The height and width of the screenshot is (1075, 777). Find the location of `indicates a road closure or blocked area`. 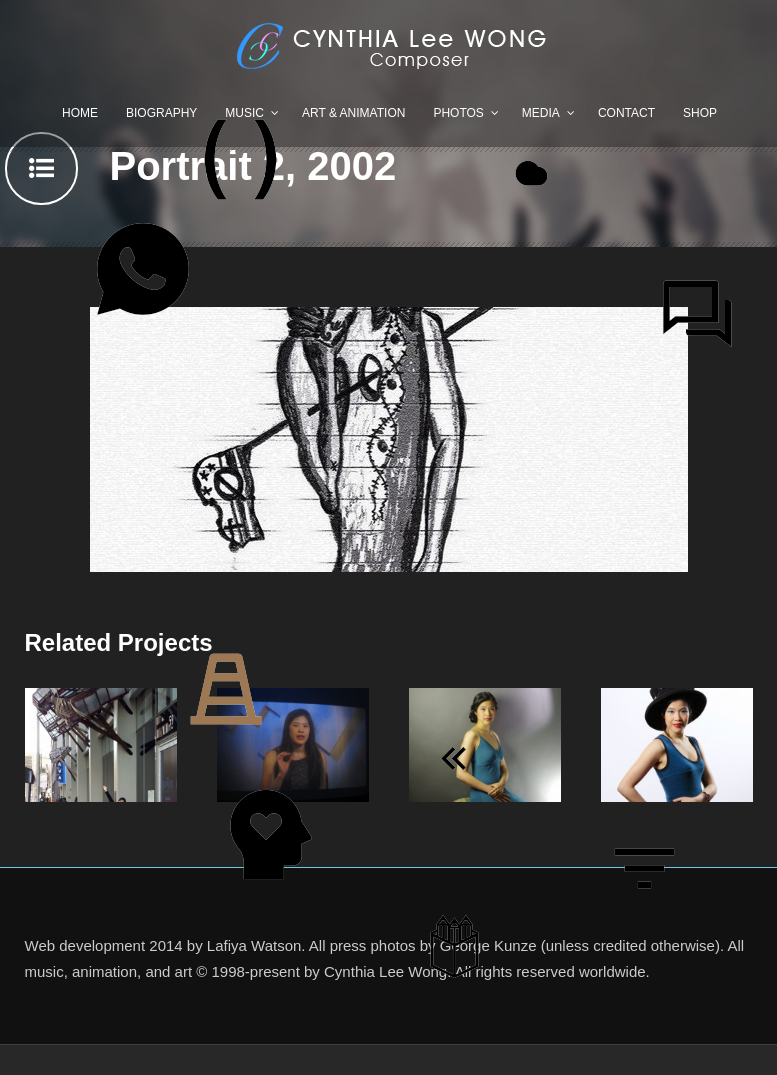

indicates a road closure or blocked area is located at coordinates (226, 689).